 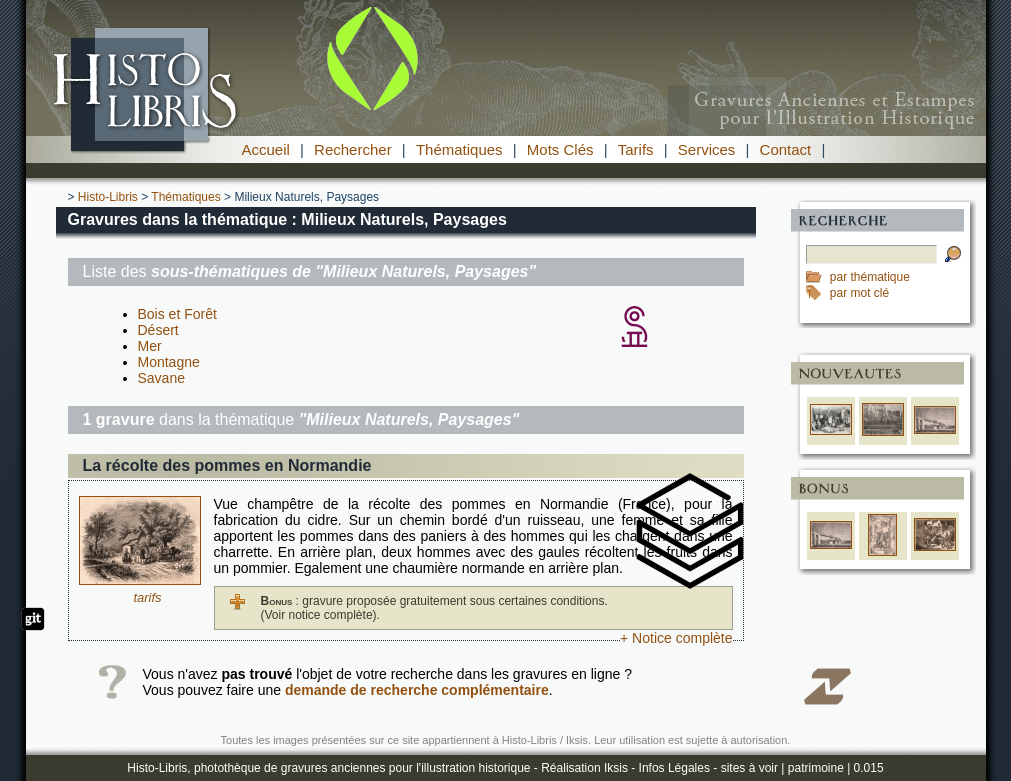 I want to click on zincsearch logo, so click(x=827, y=686).